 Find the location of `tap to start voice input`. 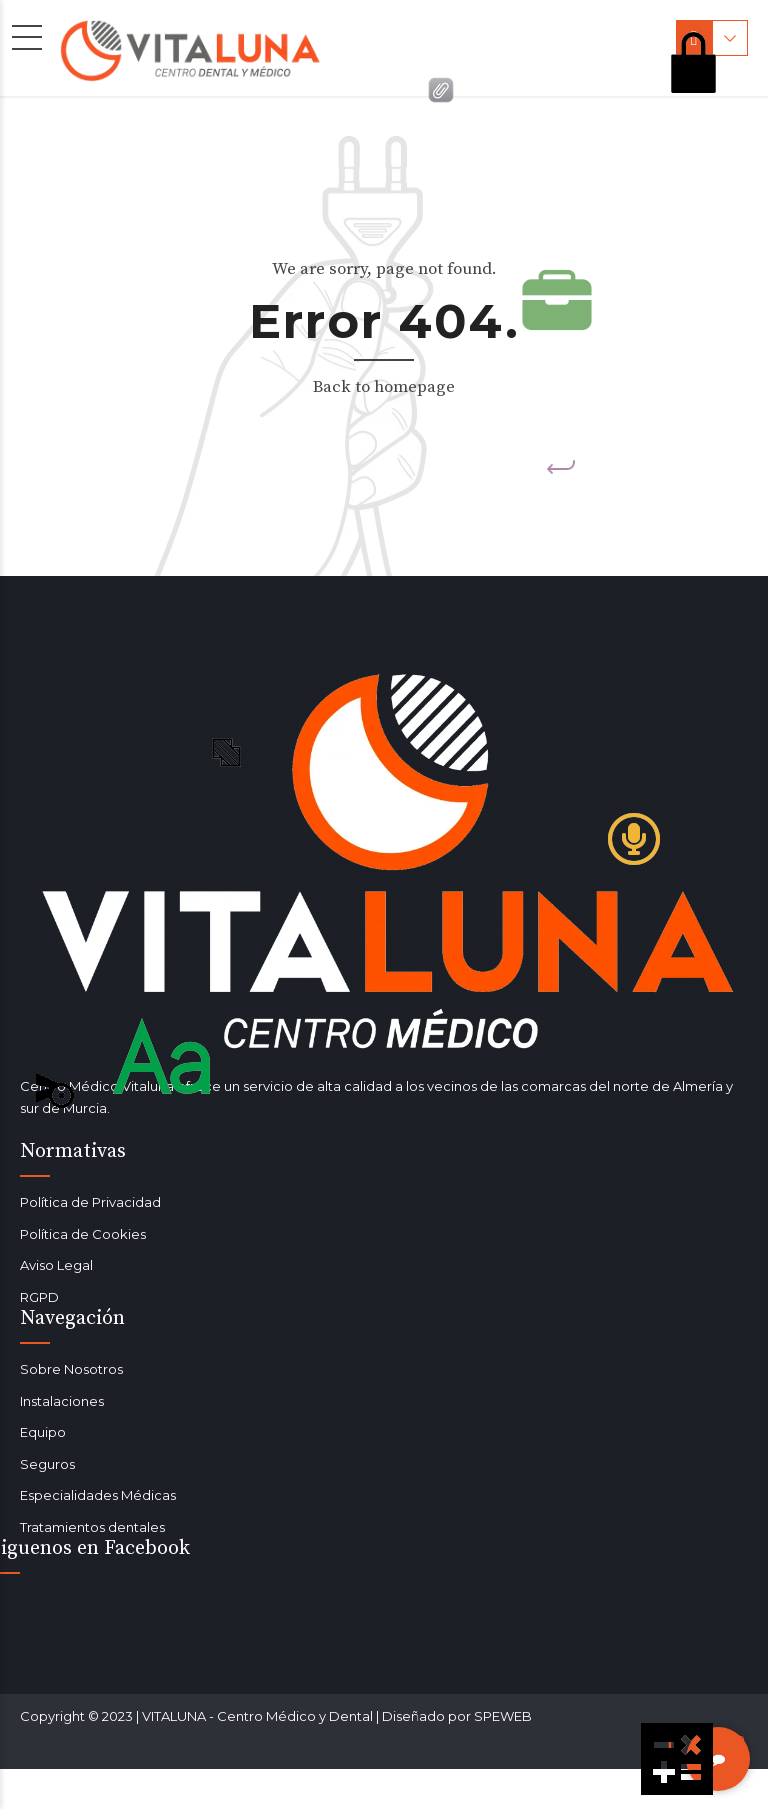

tap to start voice input is located at coordinates (634, 839).